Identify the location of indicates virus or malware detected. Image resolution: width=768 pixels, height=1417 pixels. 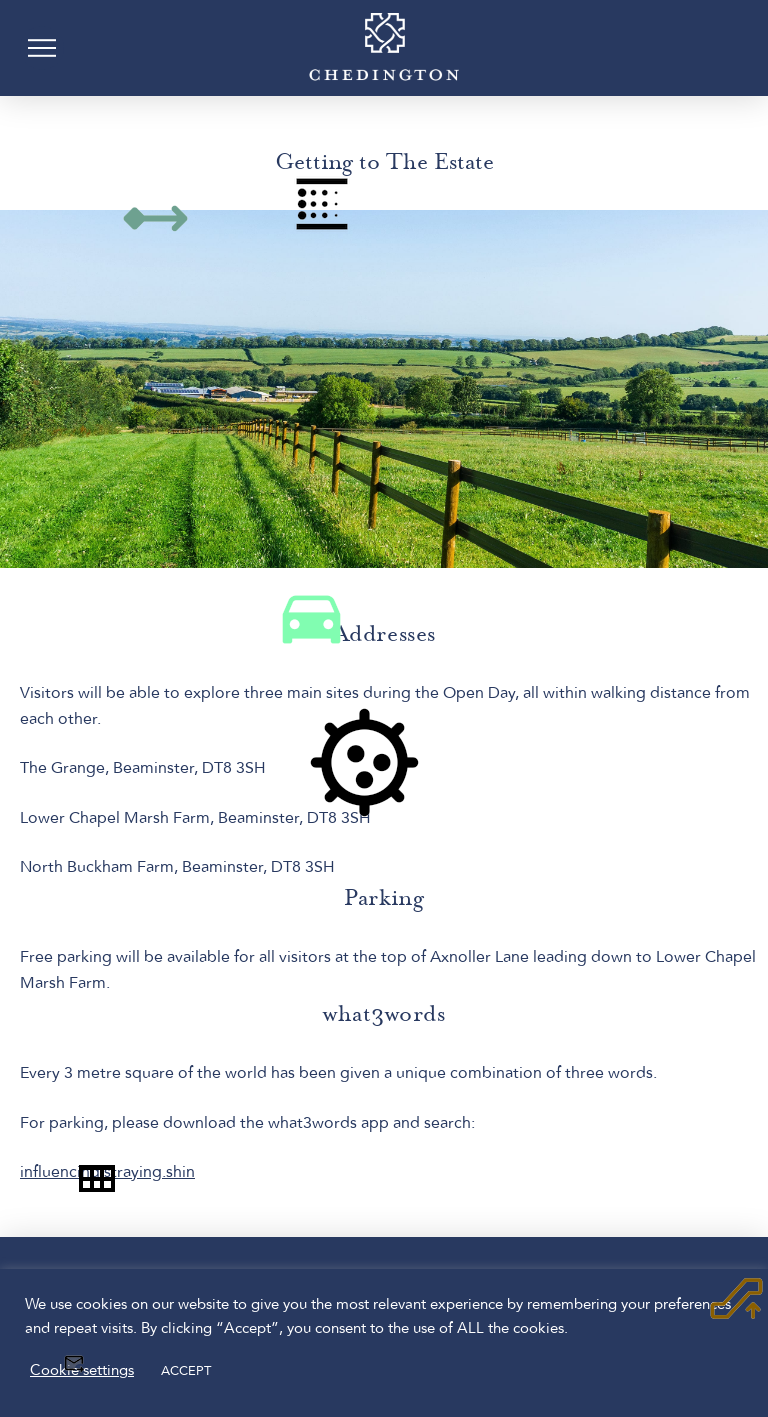
(364, 762).